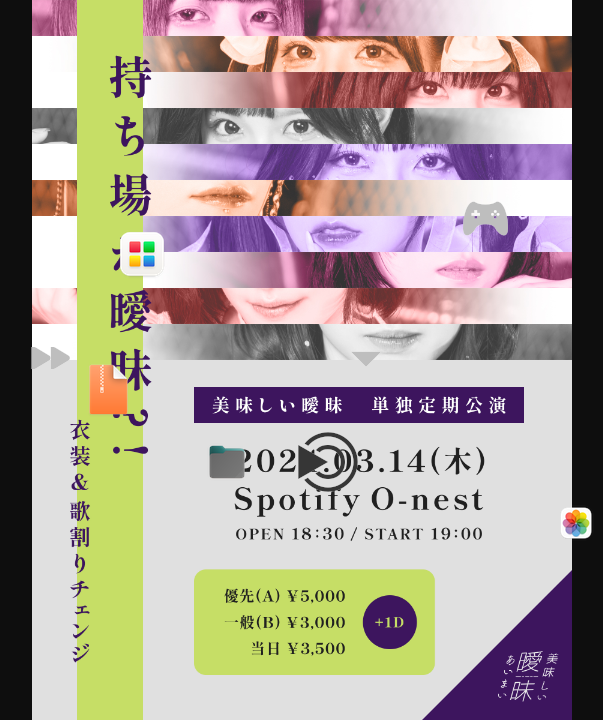  What do you see at coordinates (51, 358) in the screenshot?
I see `skip forward in media playback` at bounding box center [51, 358].